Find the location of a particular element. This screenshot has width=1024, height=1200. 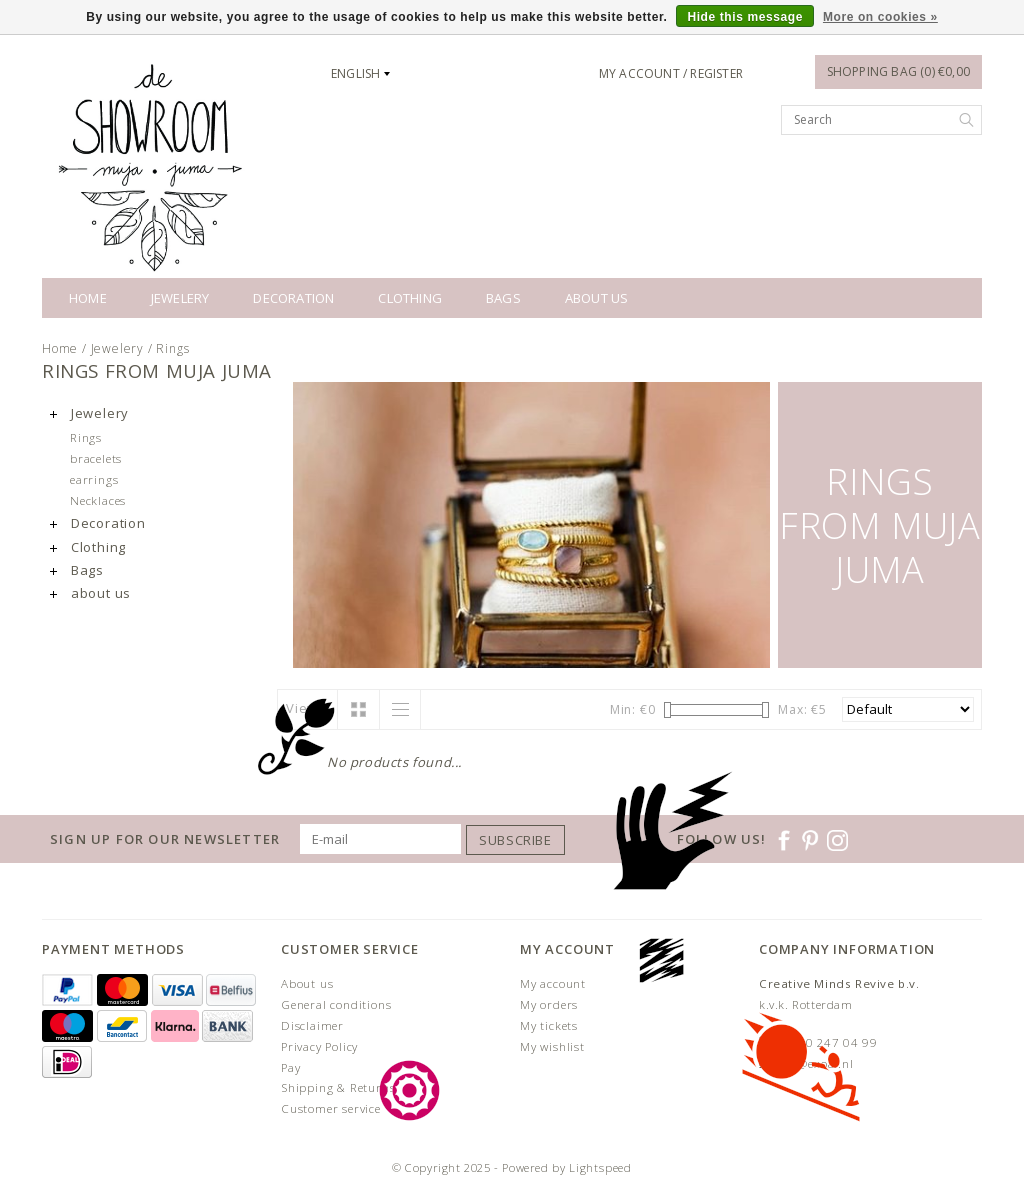

play boulder dash or similar arcade game is located at coordinates (801, 1067).